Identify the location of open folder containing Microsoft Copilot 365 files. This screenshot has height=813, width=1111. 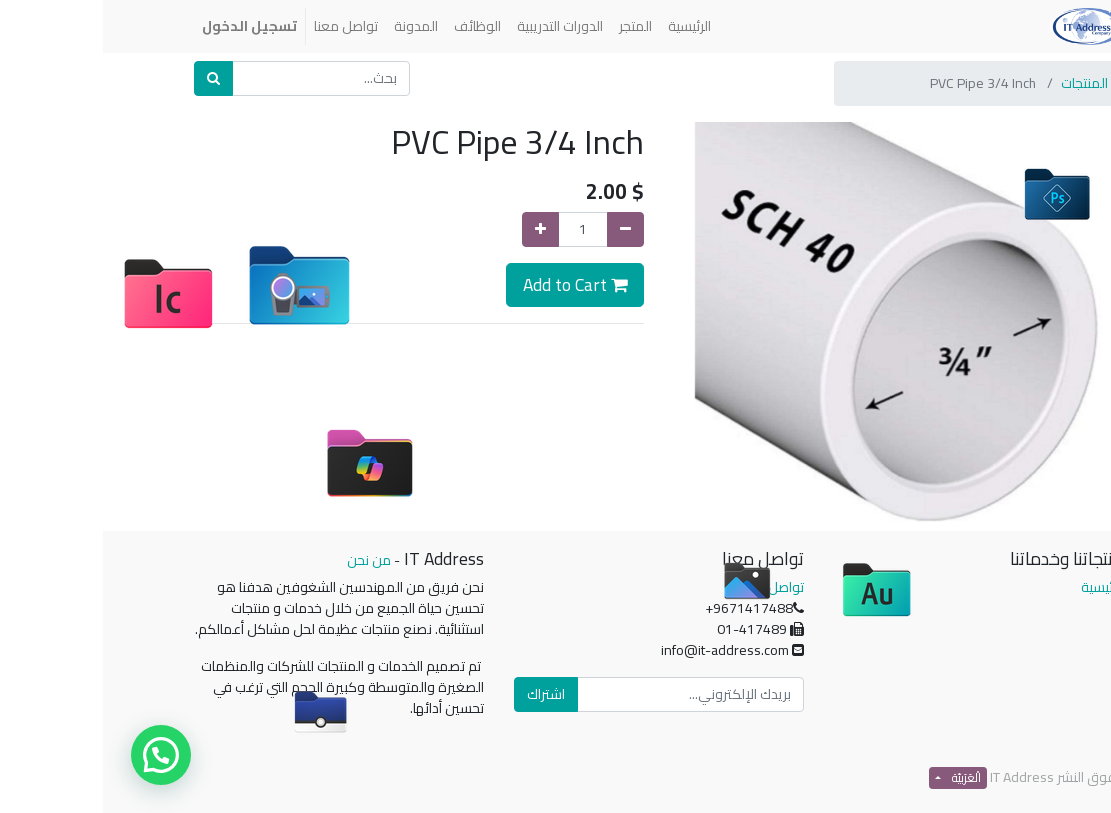
(369, 465).